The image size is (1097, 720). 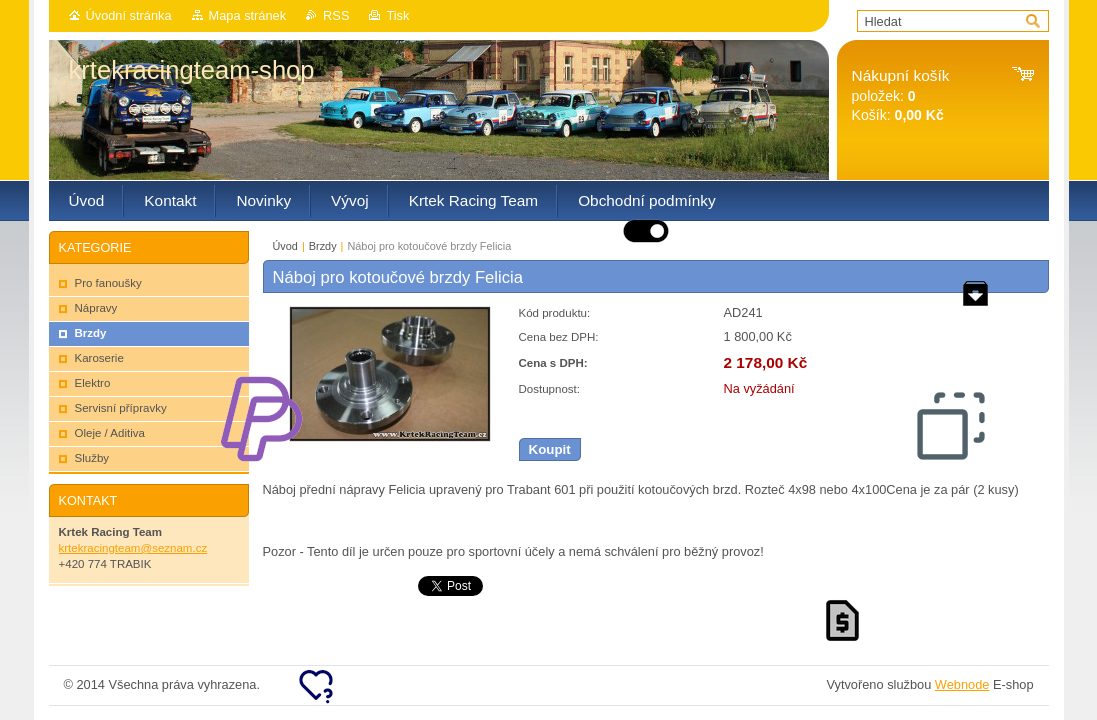 I want to click on toggle switch in the on/enabled state, so click(x=646, y=231).